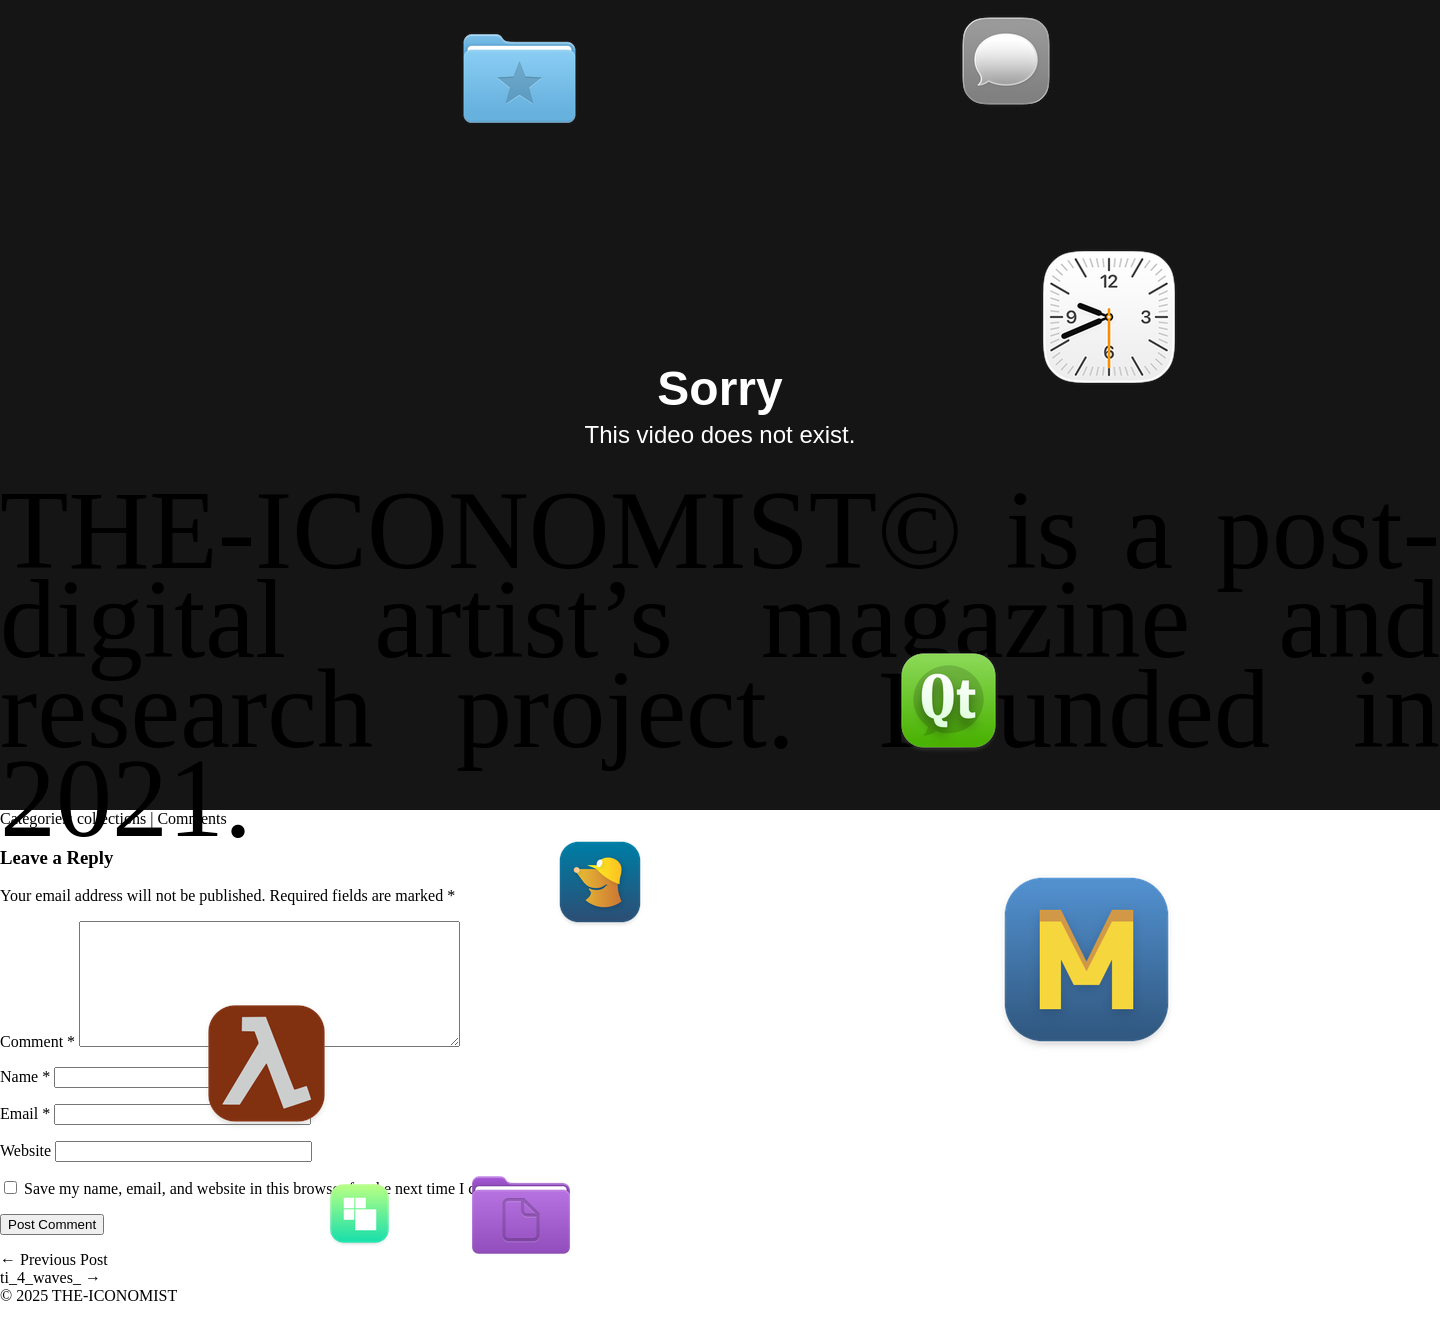 The image size is (1440, 1329). I want to click on open the messages app, so click(1006, 61).